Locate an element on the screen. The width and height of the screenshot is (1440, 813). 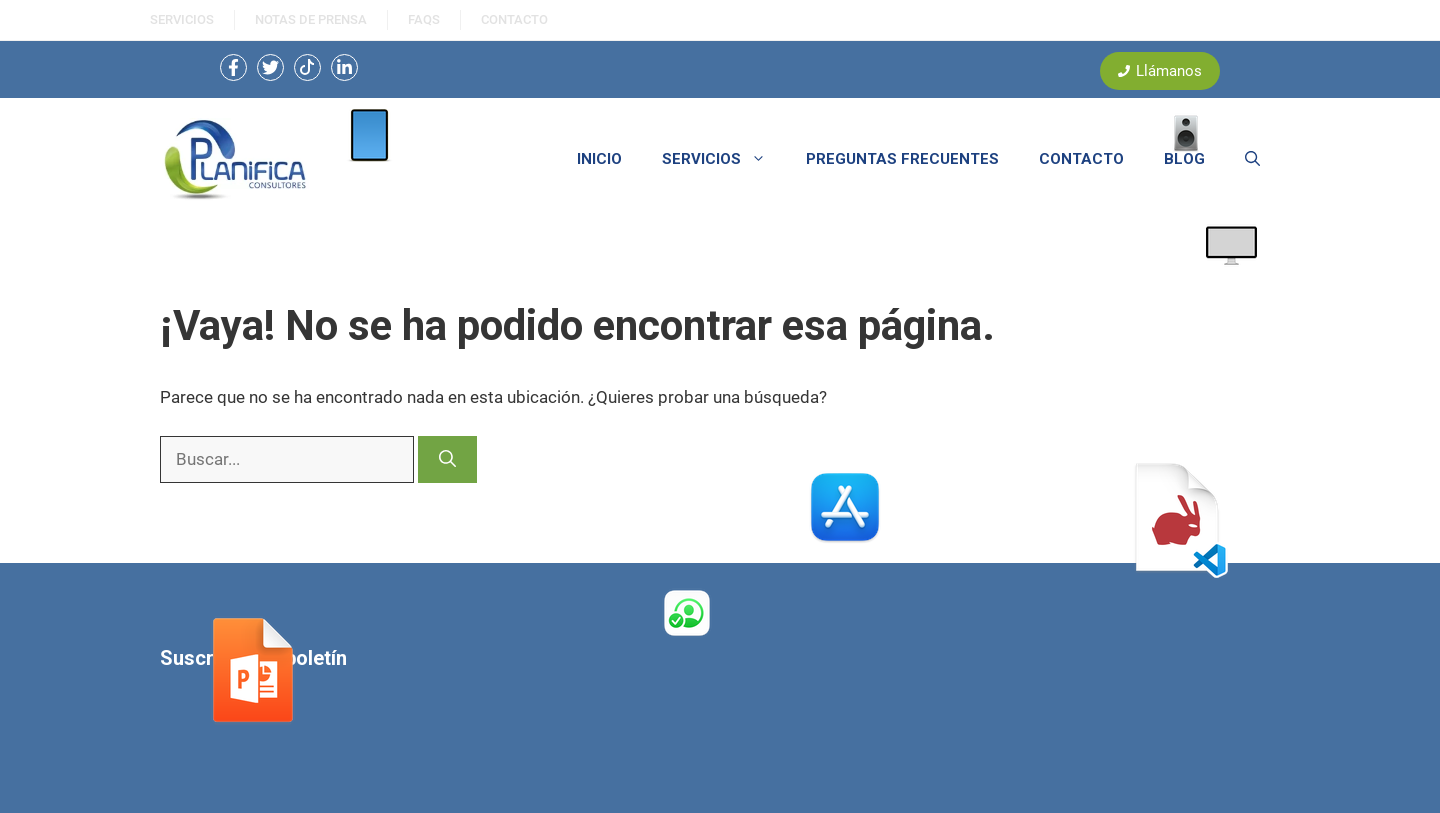
open the App Store to browse and download apps is located at coordinates (845, 507).